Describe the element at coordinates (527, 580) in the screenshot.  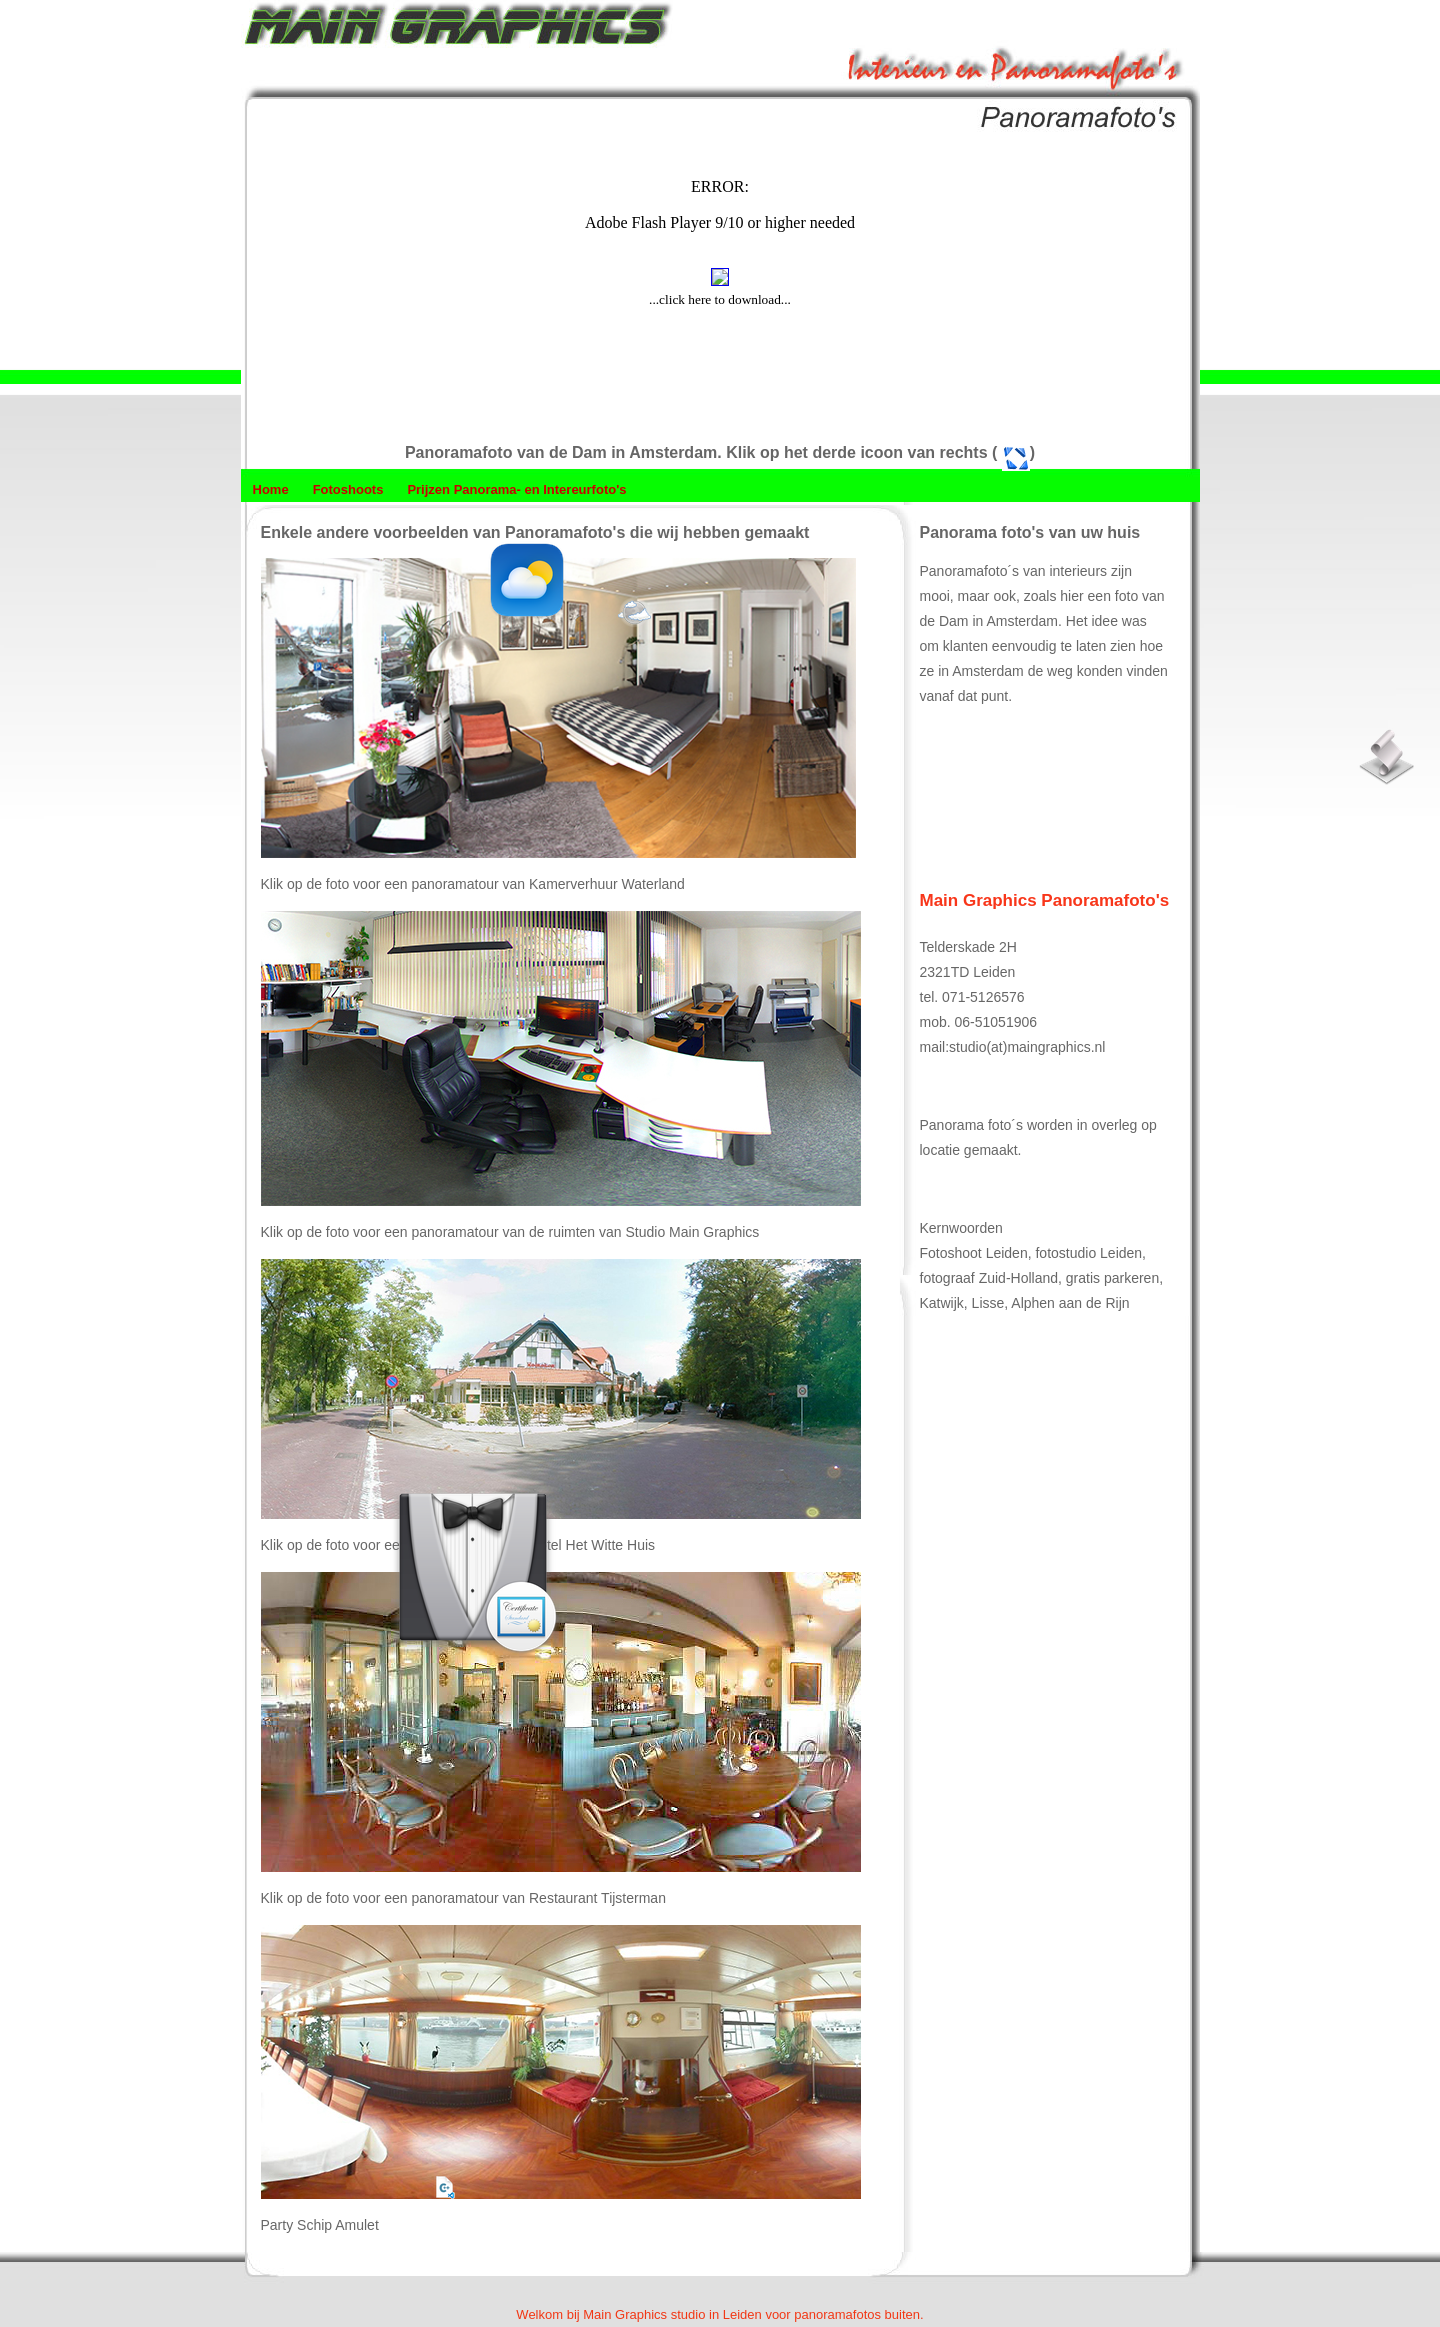
I see `open the weather app` at that location.